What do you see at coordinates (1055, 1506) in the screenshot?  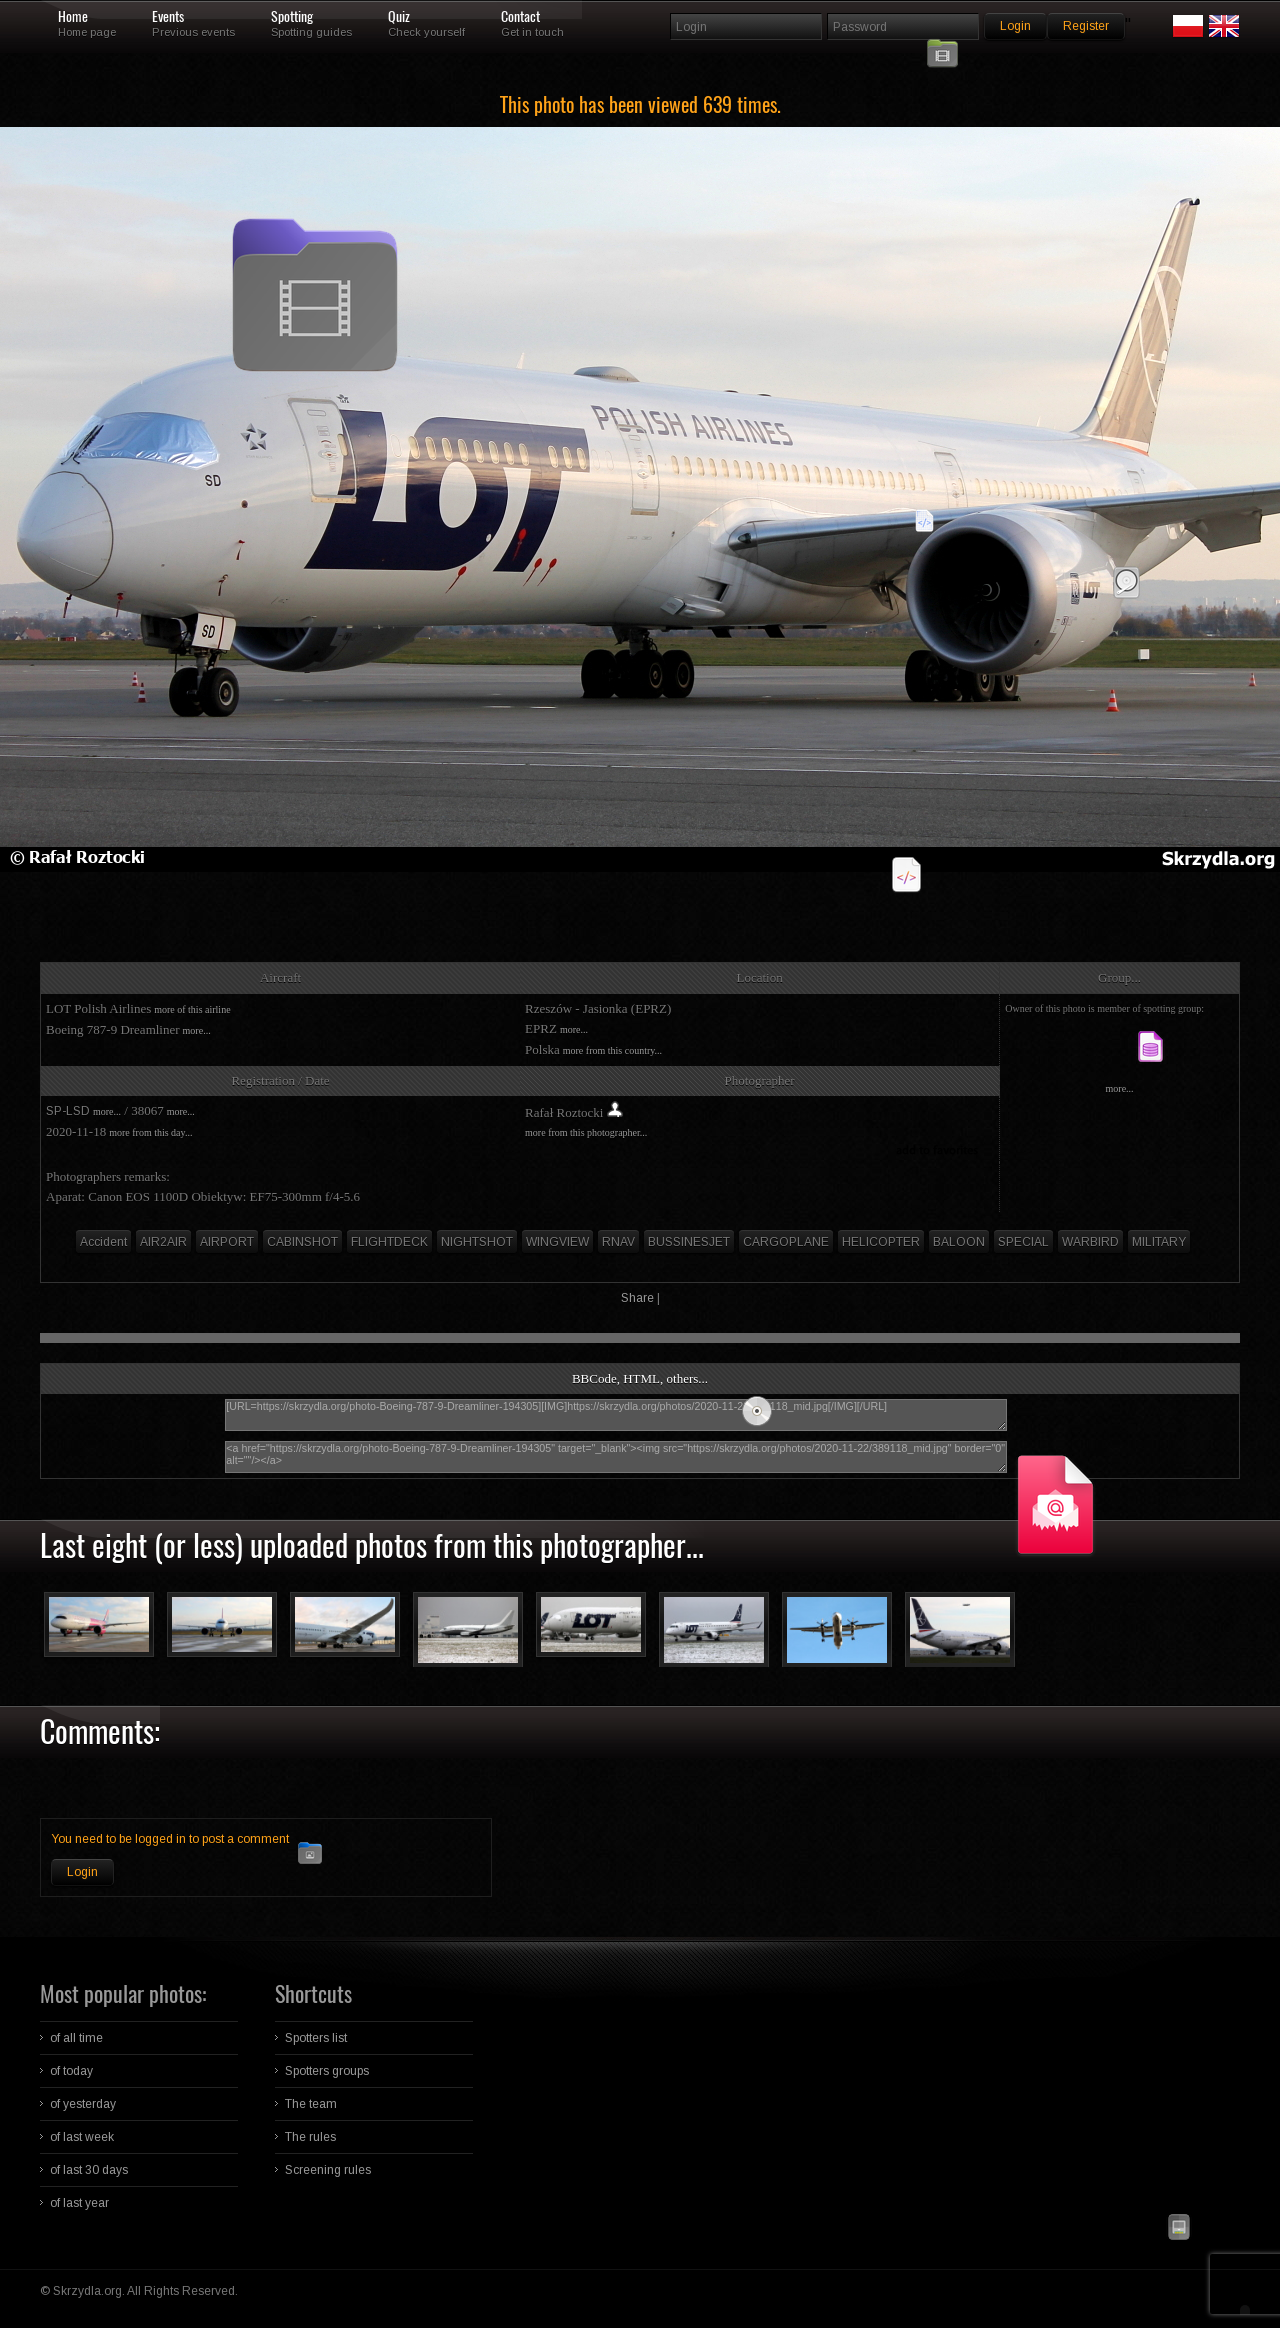 I see `a partially downloaded or incomplete email message file` at bounding box center [1055, 1506].